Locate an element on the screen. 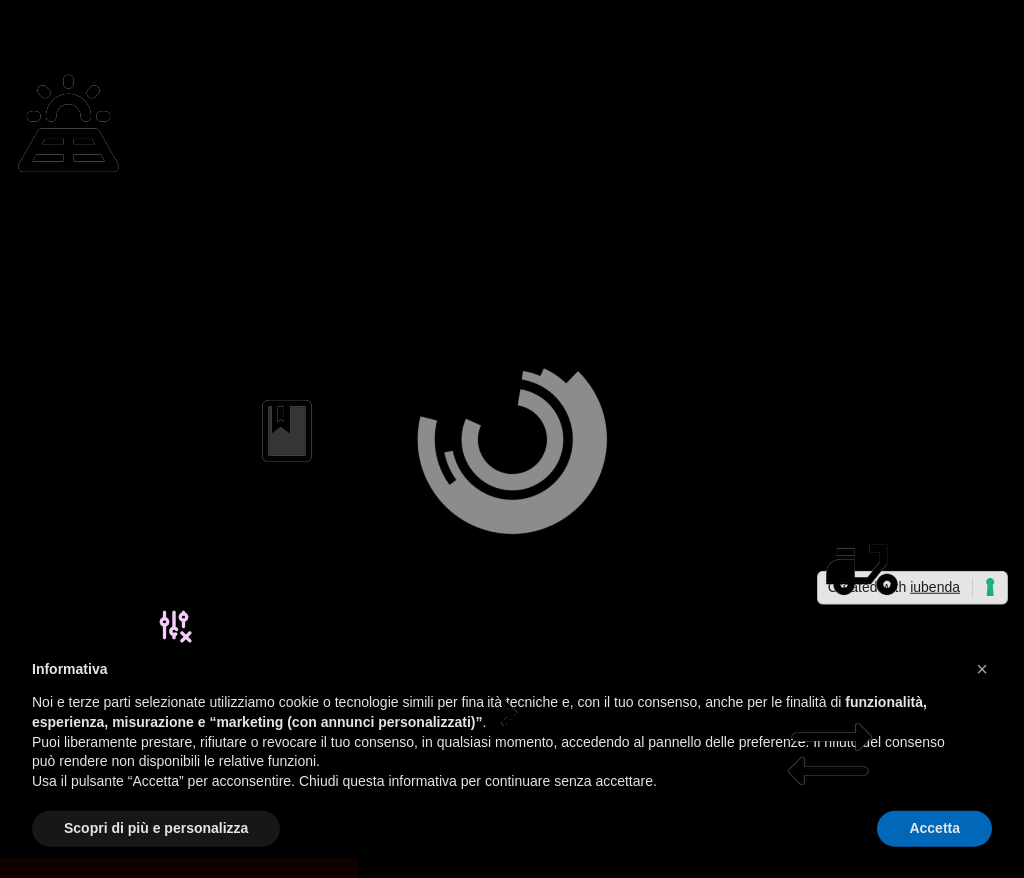 The width and height of the screenshot is (1024, 878). open your library or reading list is located at coordinates (287, 431).